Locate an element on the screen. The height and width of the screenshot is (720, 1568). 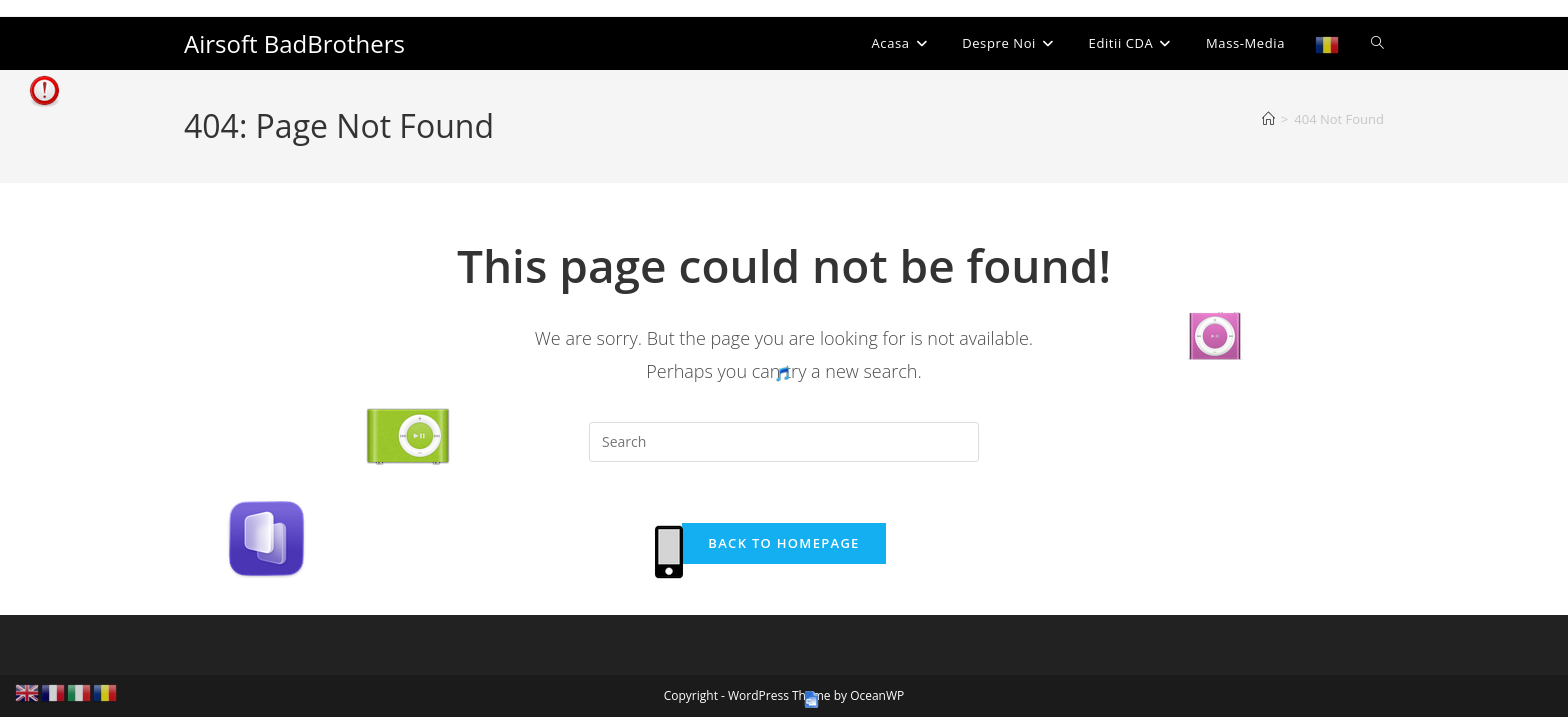
open a microsoft word document is located at coordinates (811, 699).